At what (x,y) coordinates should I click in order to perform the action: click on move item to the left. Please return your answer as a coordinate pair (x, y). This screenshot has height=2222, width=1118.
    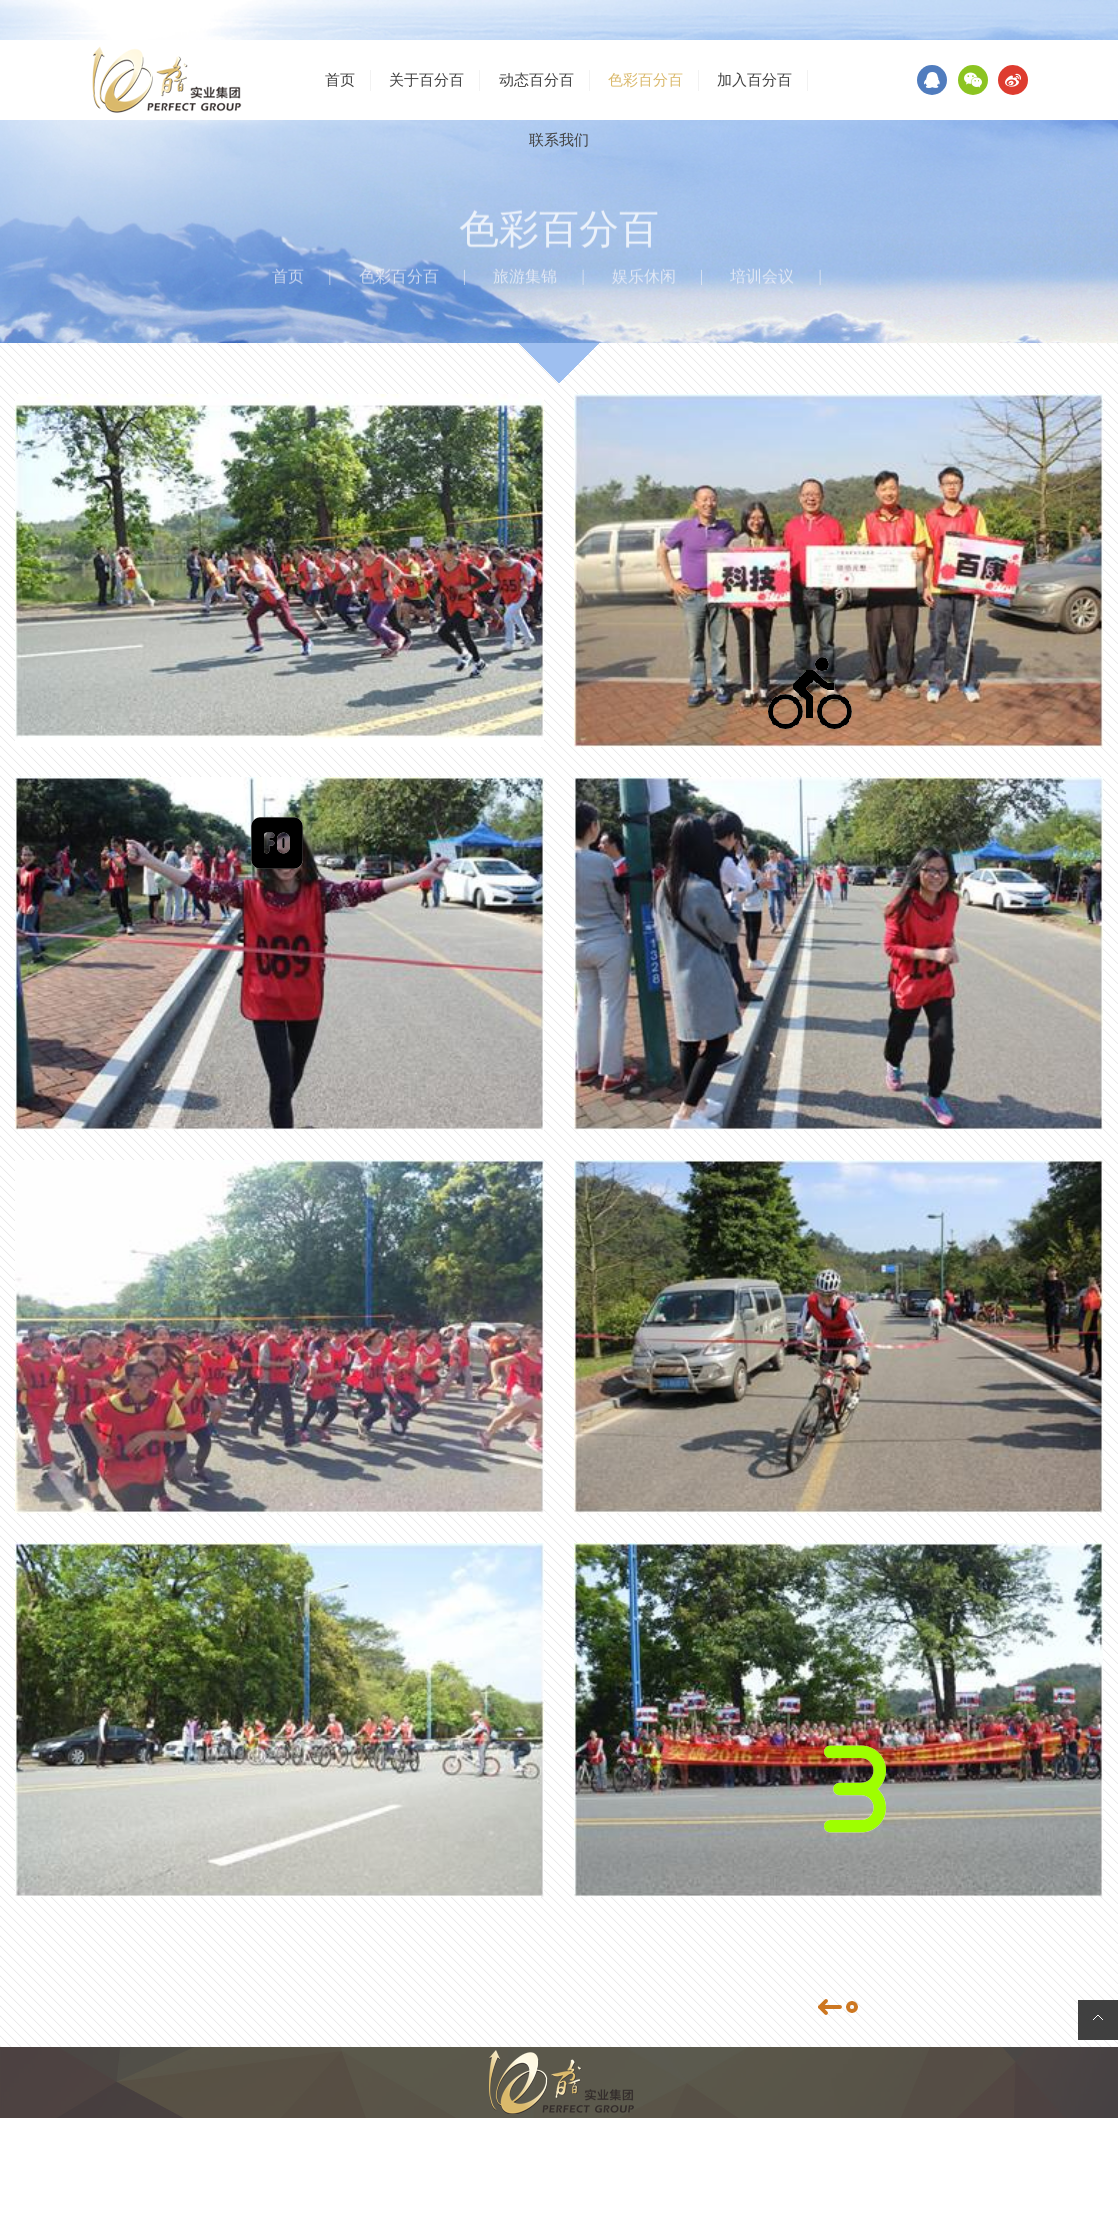
    Looking at the image, I should click on (838, 2007).